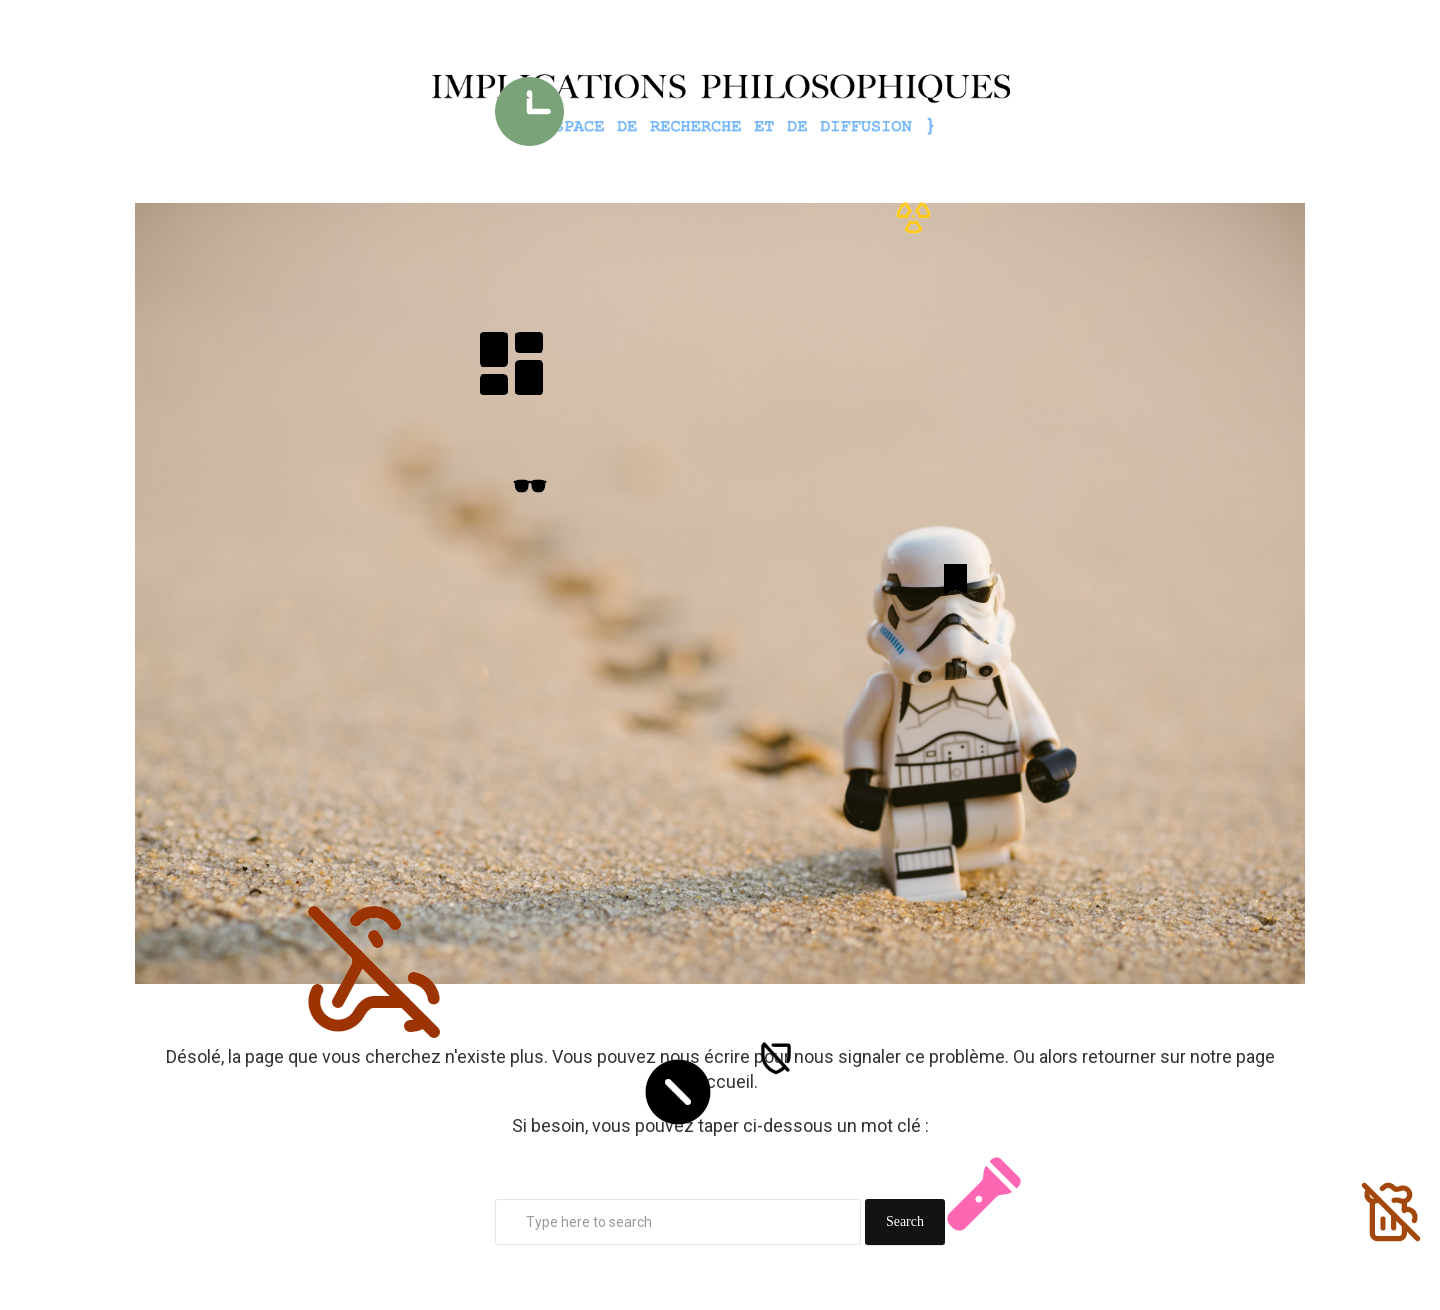  I want to click on indicates a prohibited or forbidden action, so click(678, 1092).